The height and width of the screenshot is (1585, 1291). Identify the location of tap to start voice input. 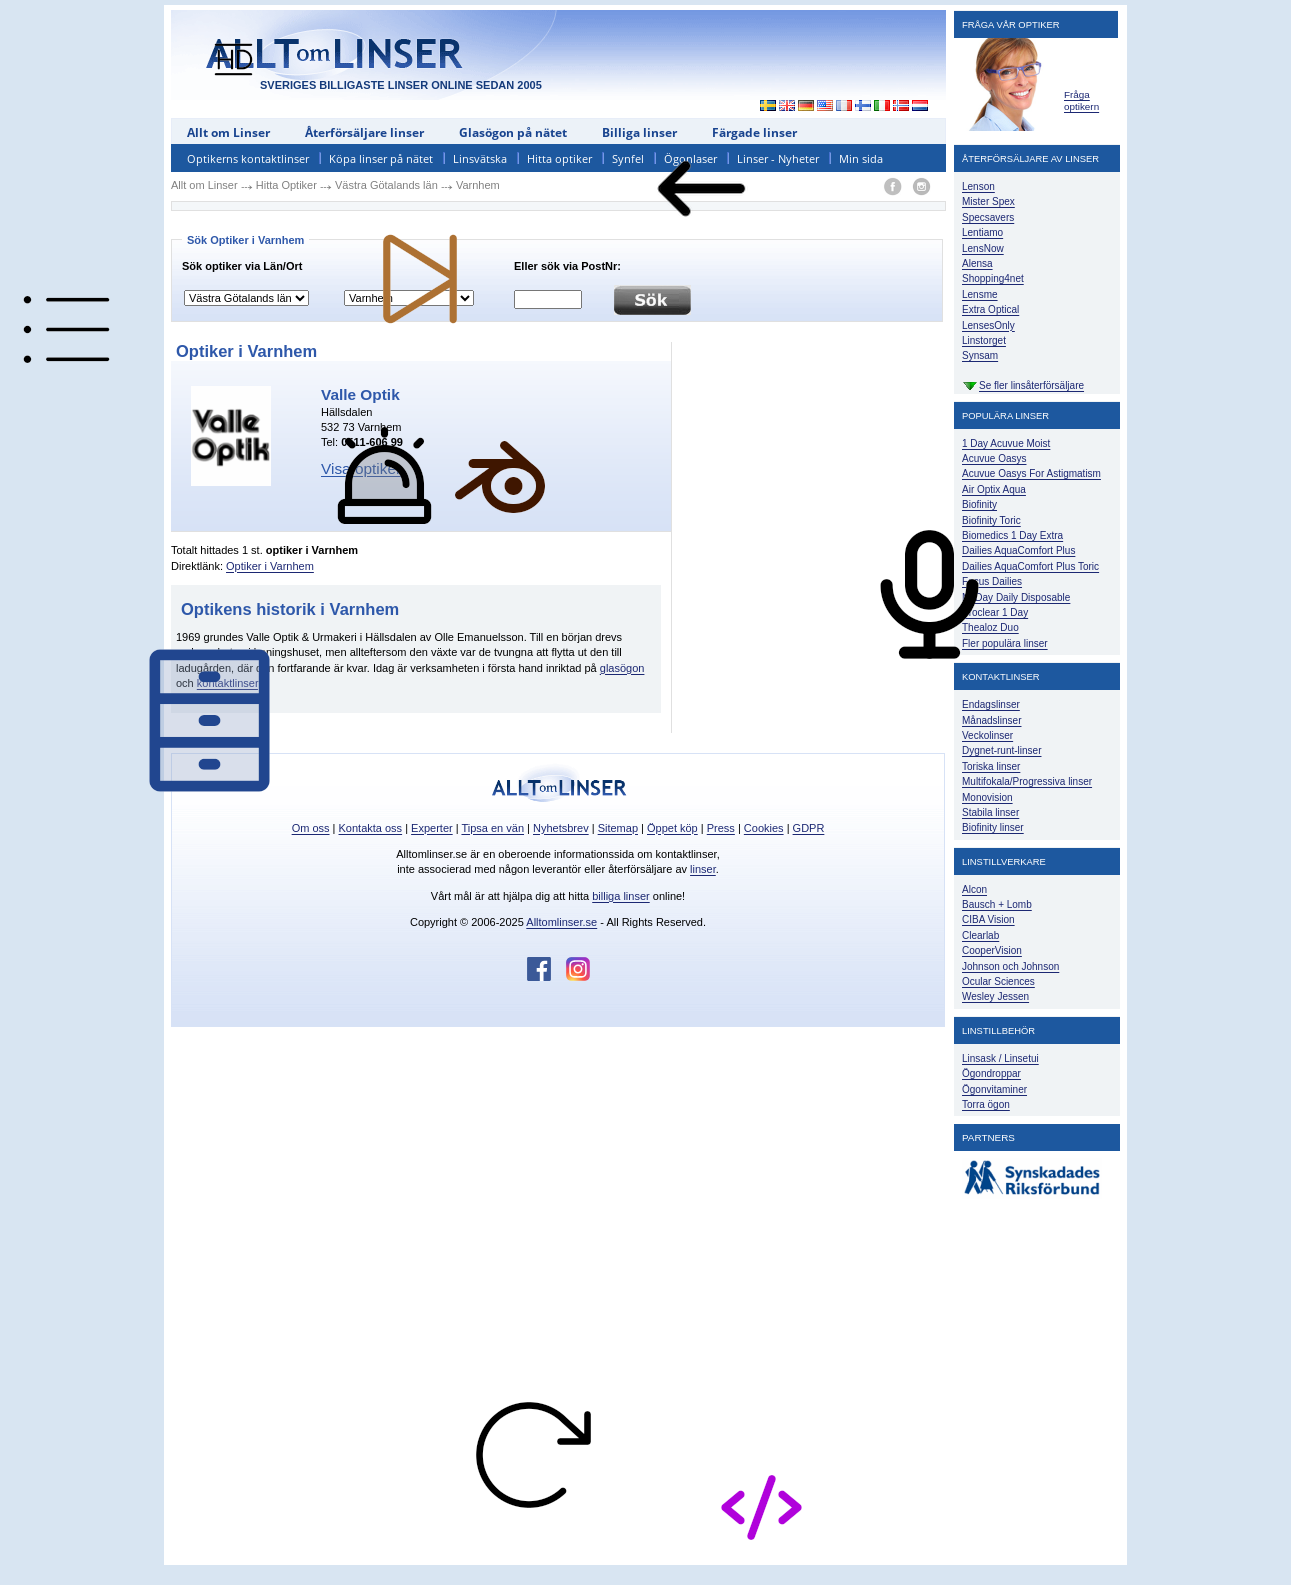
(929, 597).